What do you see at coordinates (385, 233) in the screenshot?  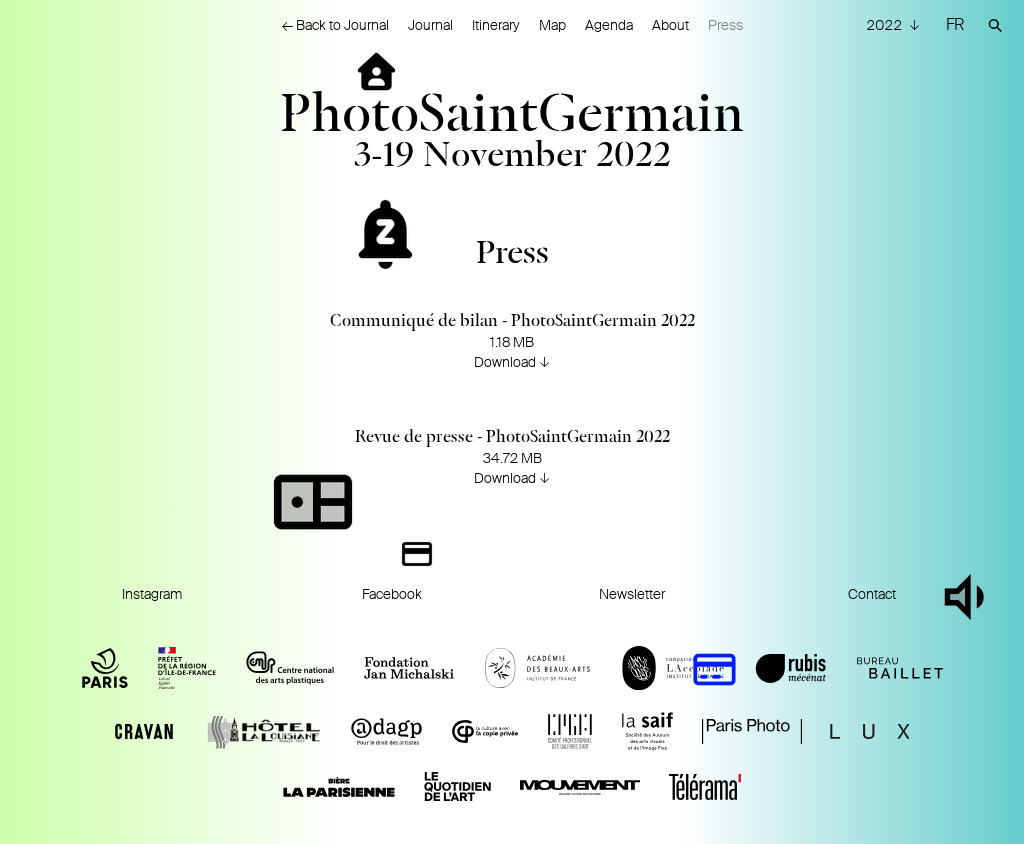 I see `notifications are paused or snoozed` at bounding box center [385, 233].